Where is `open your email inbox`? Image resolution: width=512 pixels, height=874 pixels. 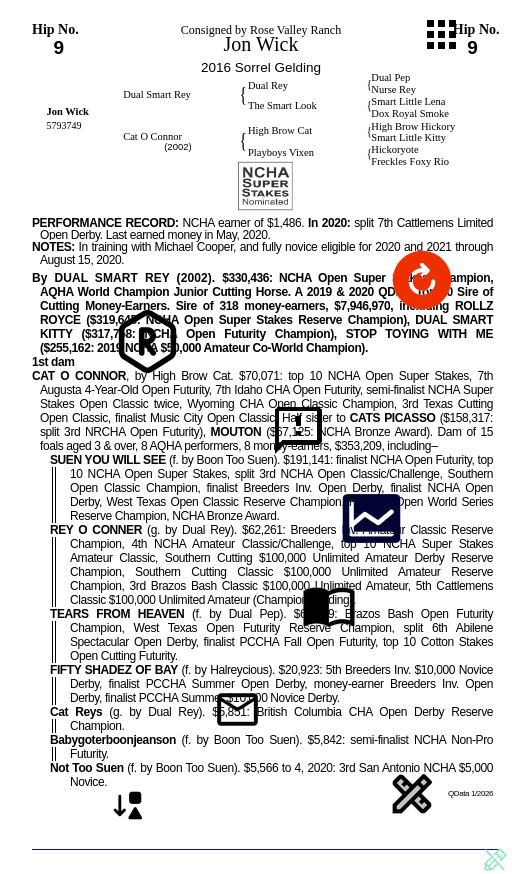
open your email inbox is located at coordinates (237, 709).